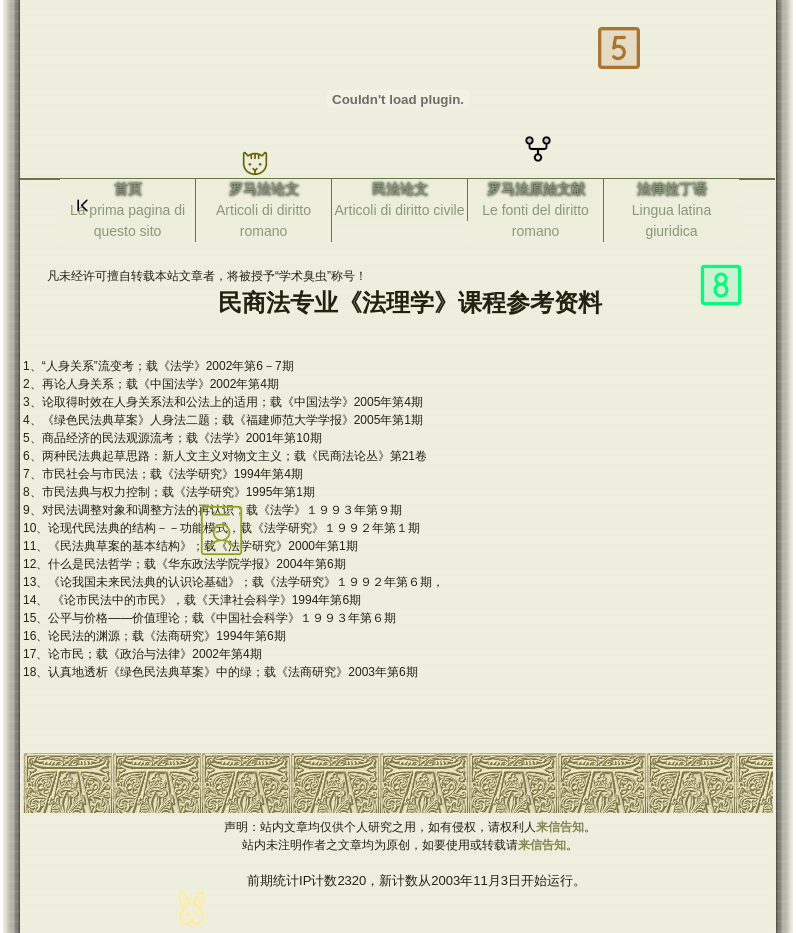 This screenshot has width=796, height=933. What do you see at coordinates (255, 163) in the screenshot?
I see `view pet or animal-related content` at bounding box center [255, 163].